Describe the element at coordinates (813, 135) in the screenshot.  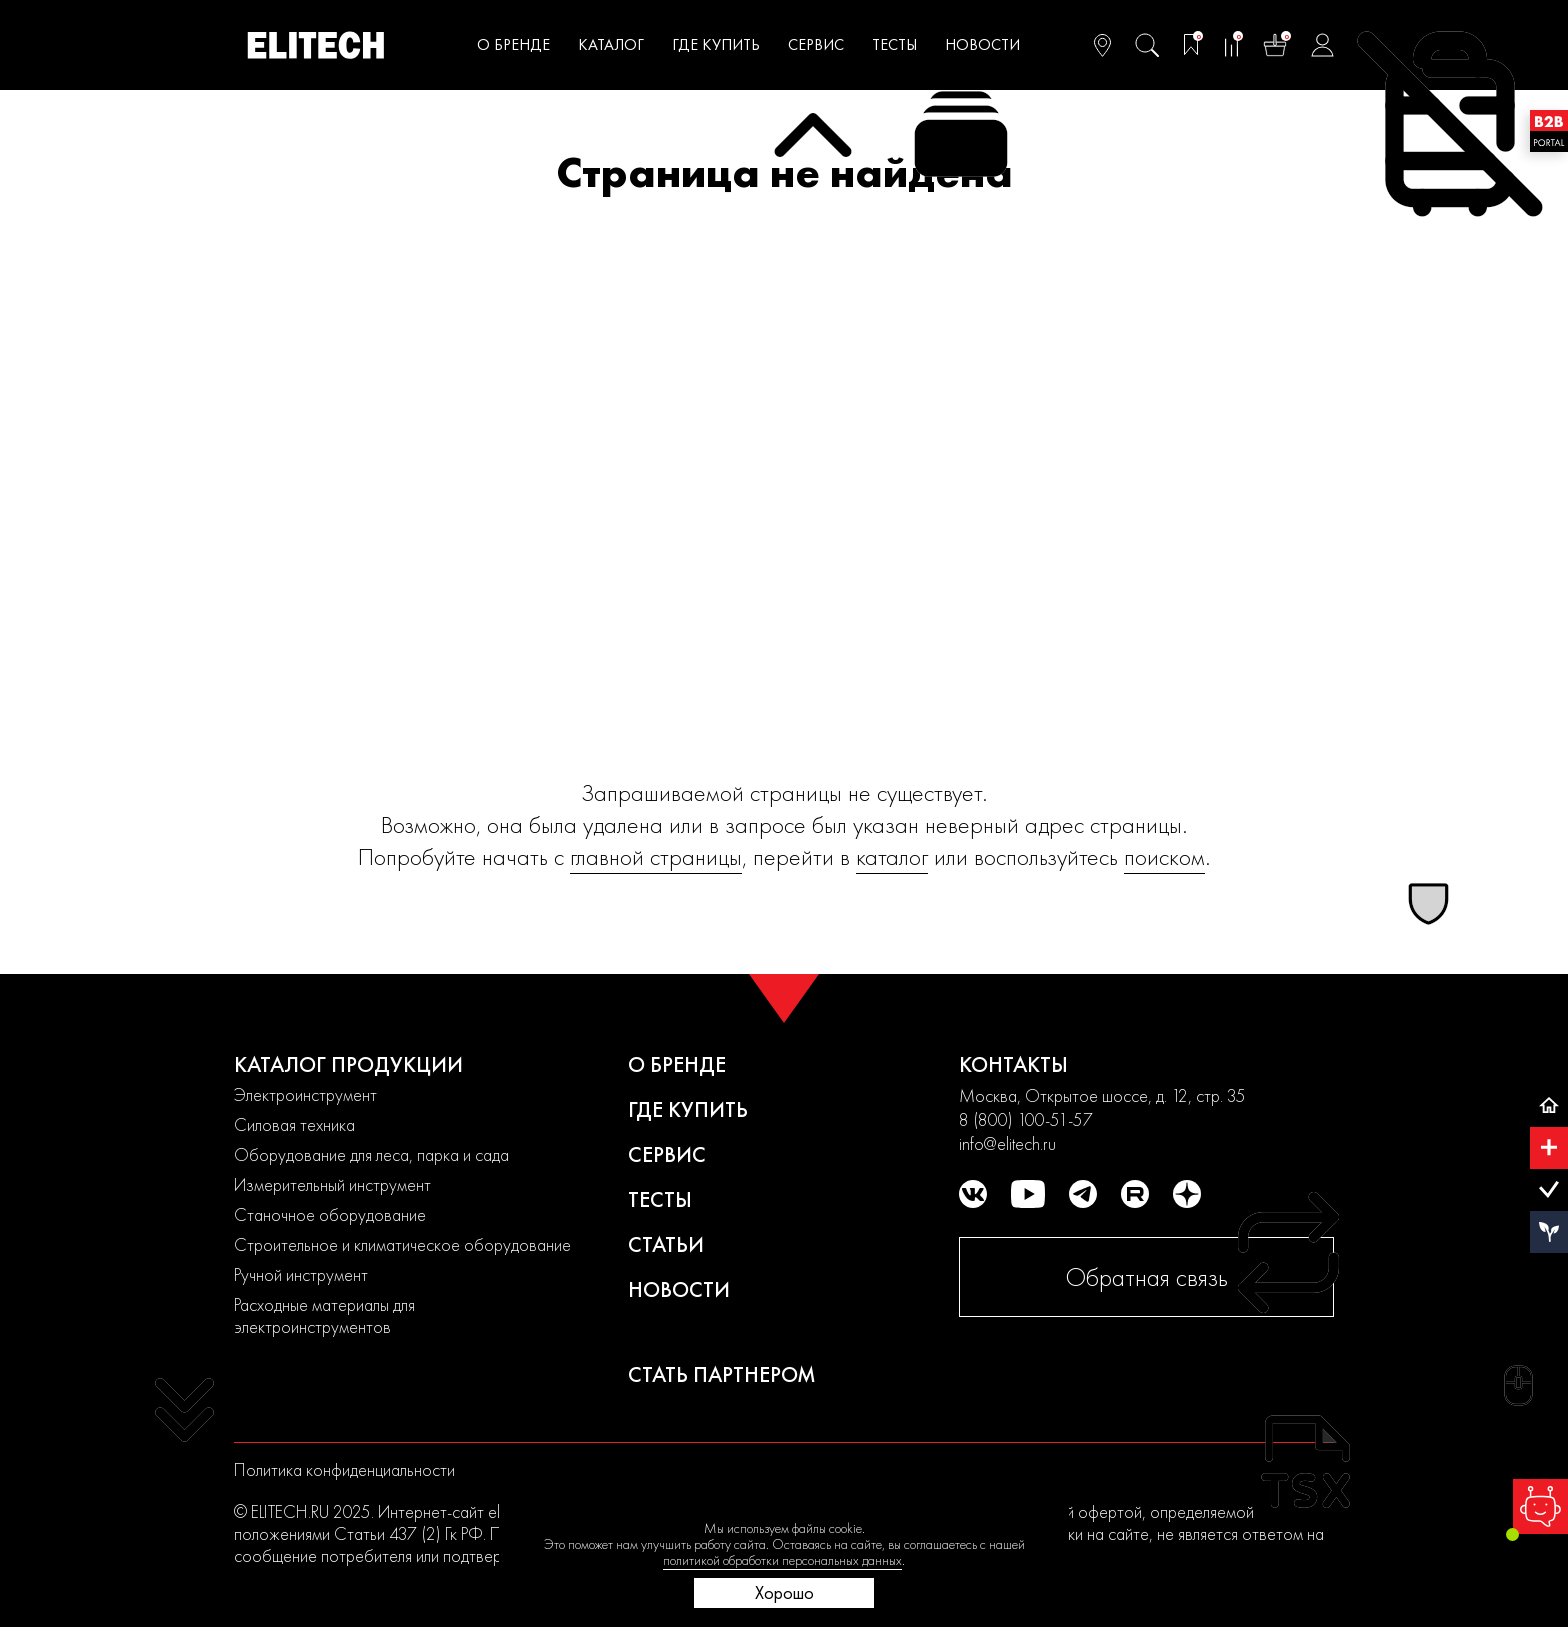
I see `collapse an expanded section` at that location.